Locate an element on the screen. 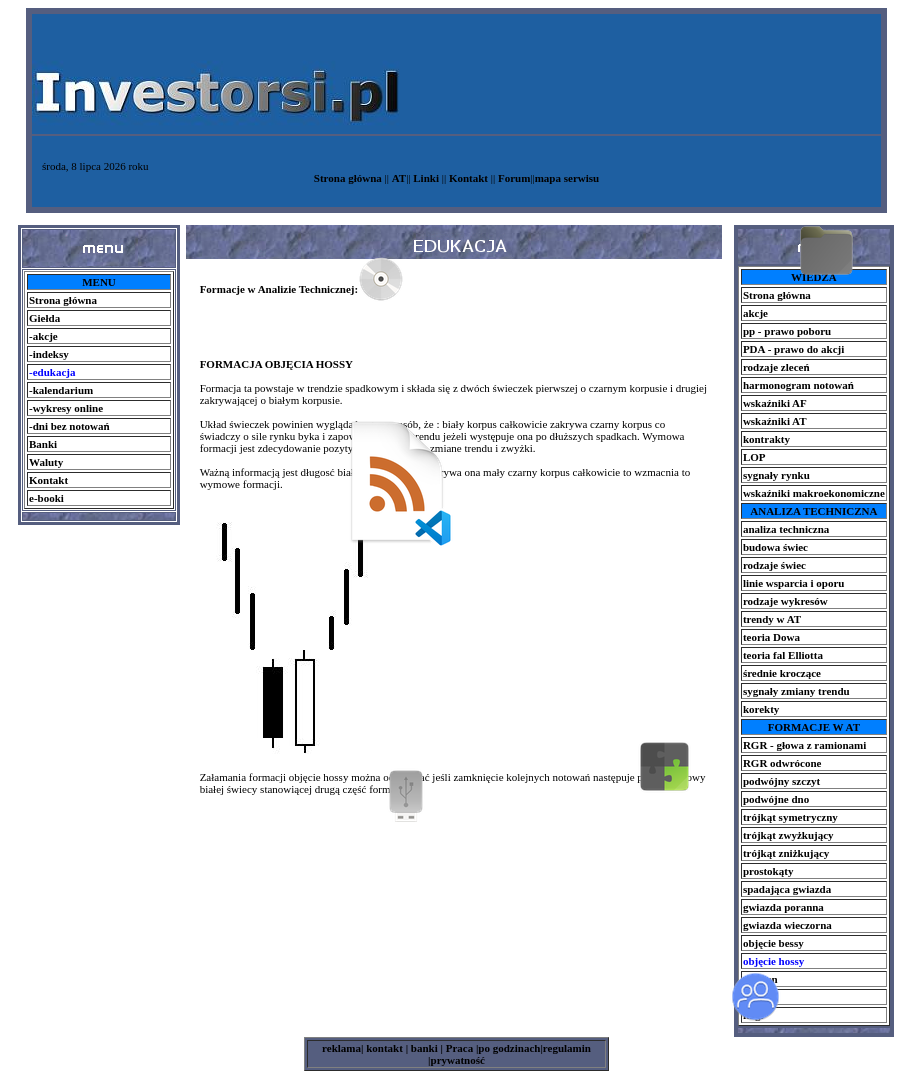 Image resolution: width=913 pixels, height=1079 pixels. open the extensions manager is located at coordinates (664, 766).